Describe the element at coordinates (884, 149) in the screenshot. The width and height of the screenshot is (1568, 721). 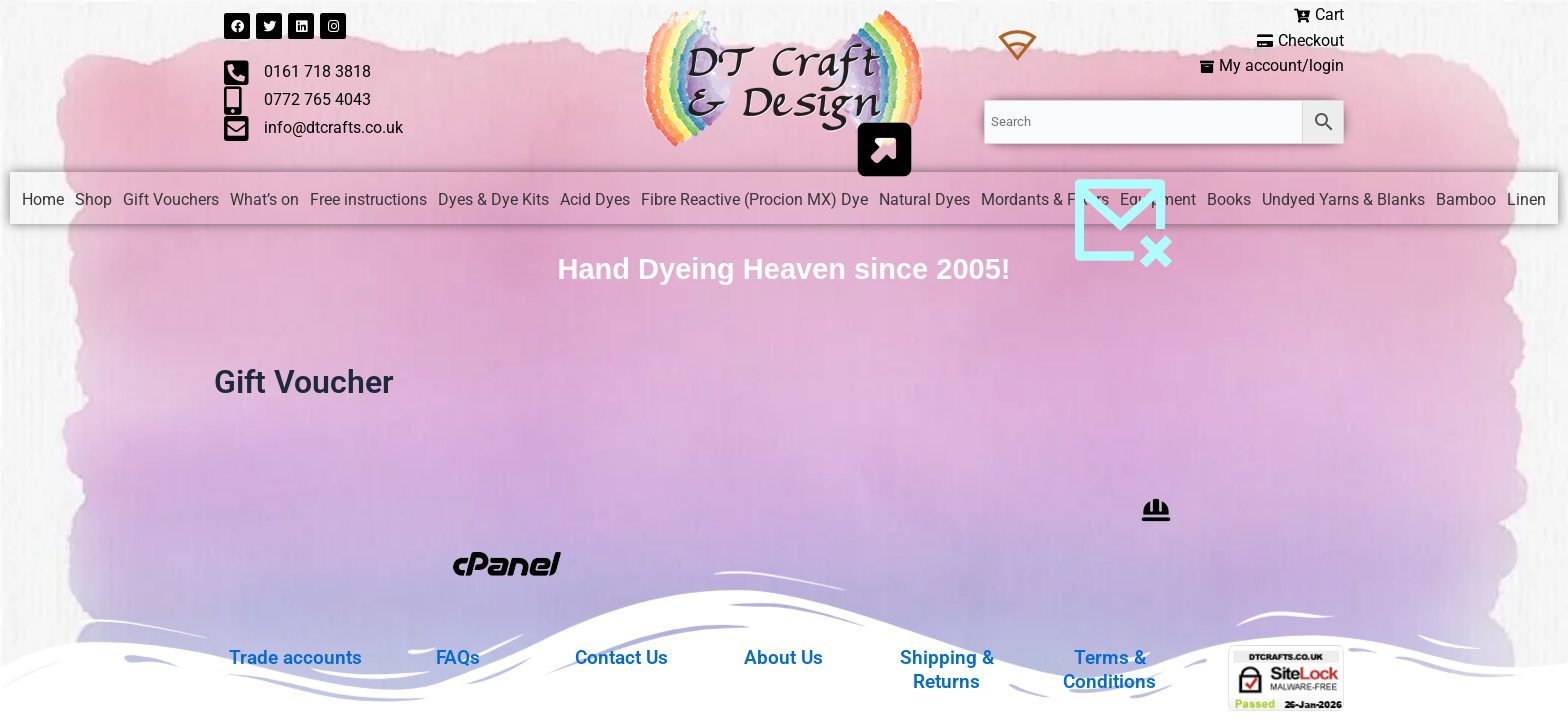
I see `open link in a new window or tab` at that location.